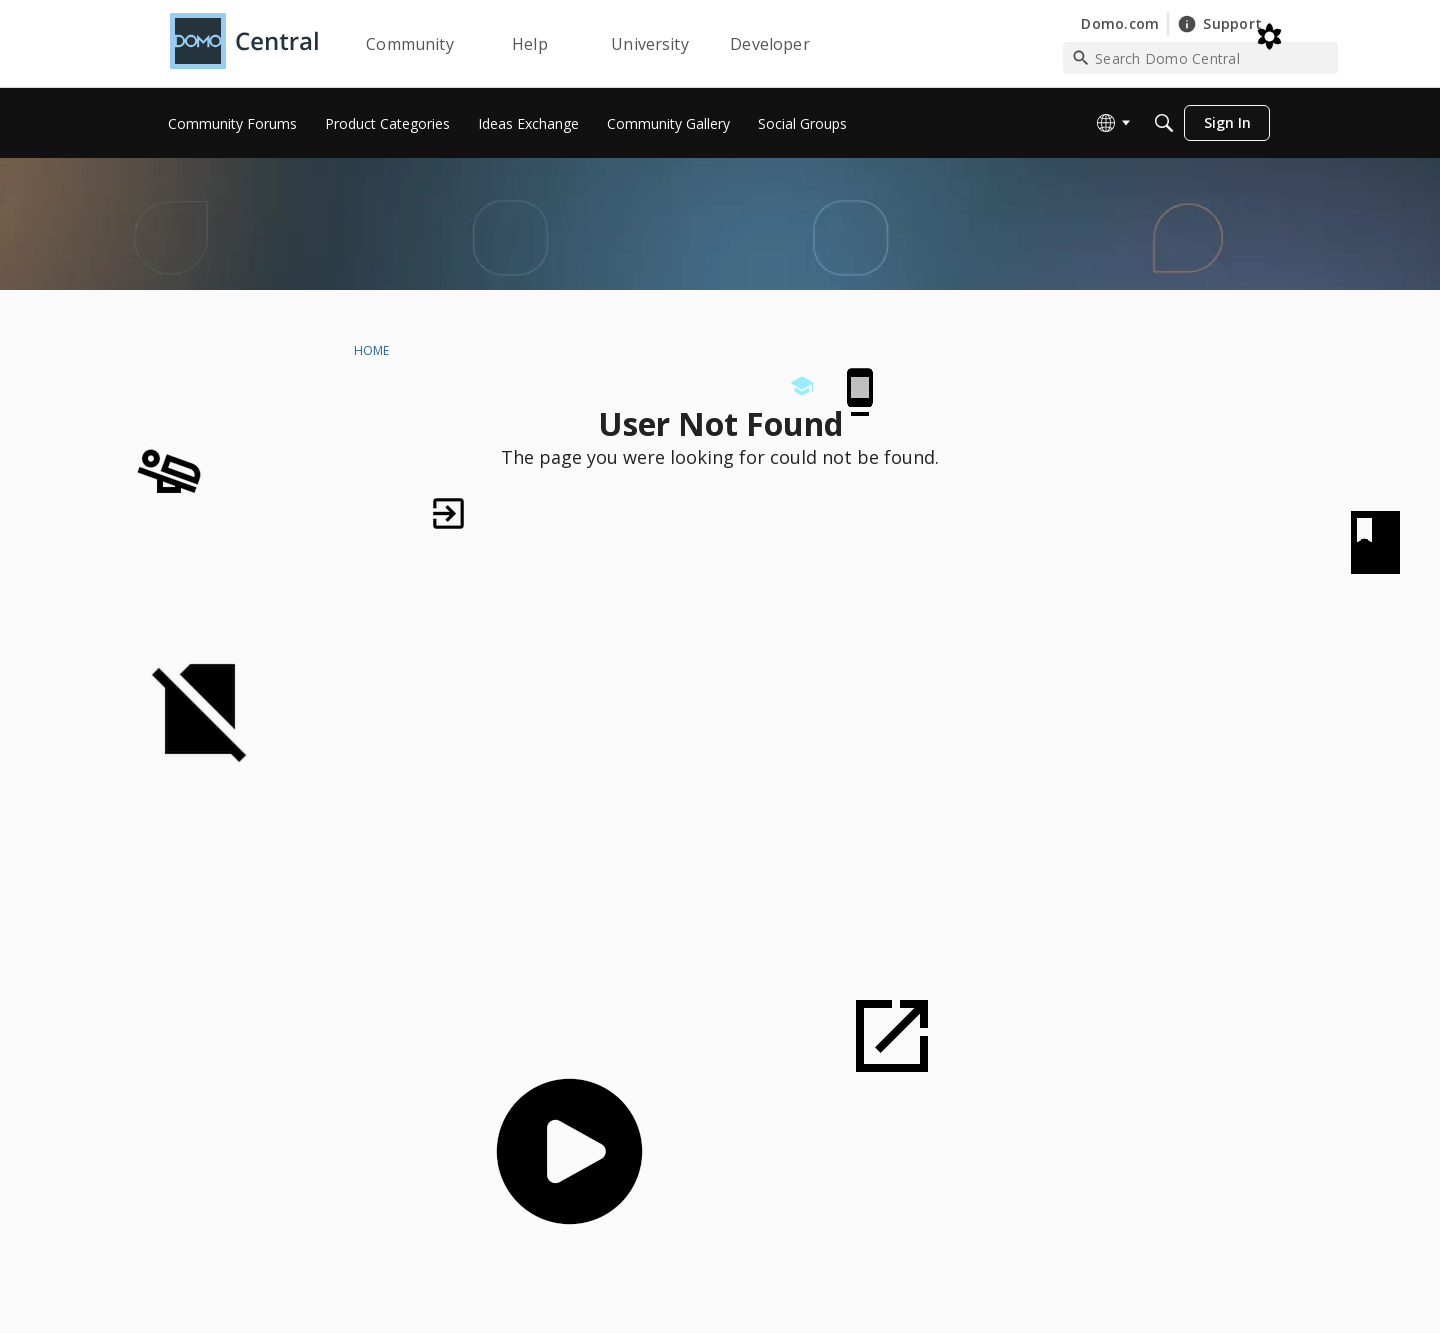  Describe the element at coordinates (860, 392) in the screenshot. I see `dock your device to an external station` at that location.